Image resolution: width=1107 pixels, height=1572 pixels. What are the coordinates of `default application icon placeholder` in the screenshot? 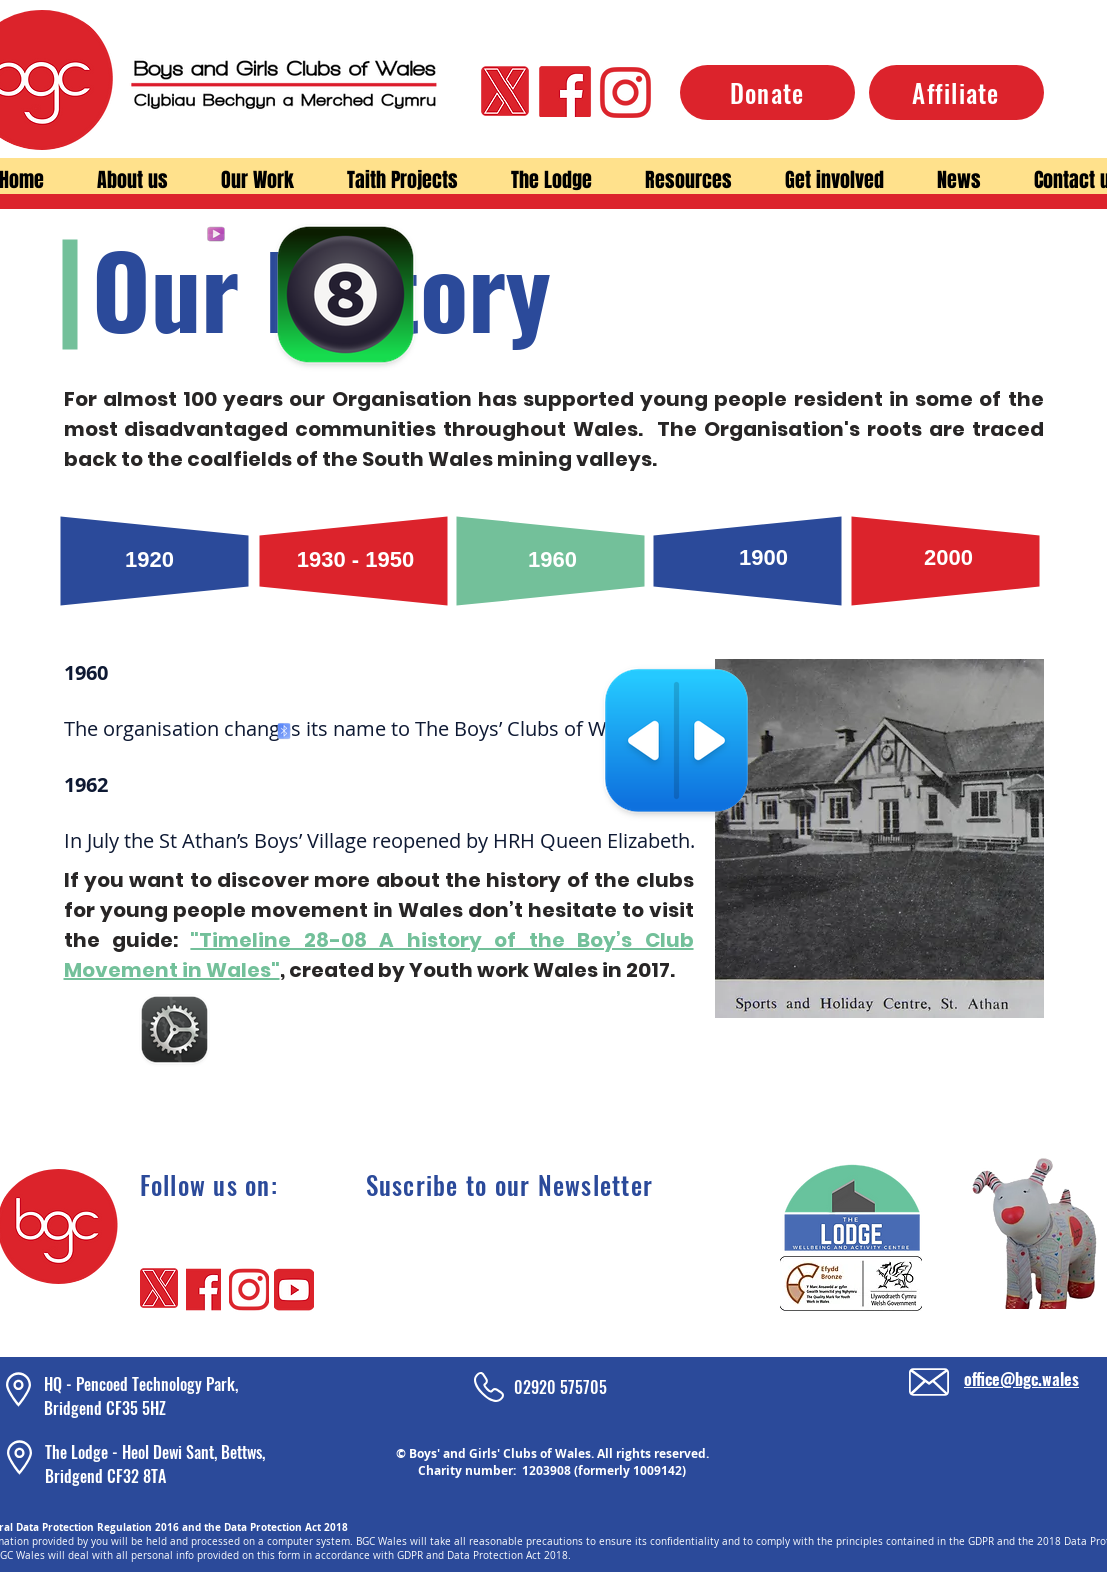 It's located at (174, 1029).